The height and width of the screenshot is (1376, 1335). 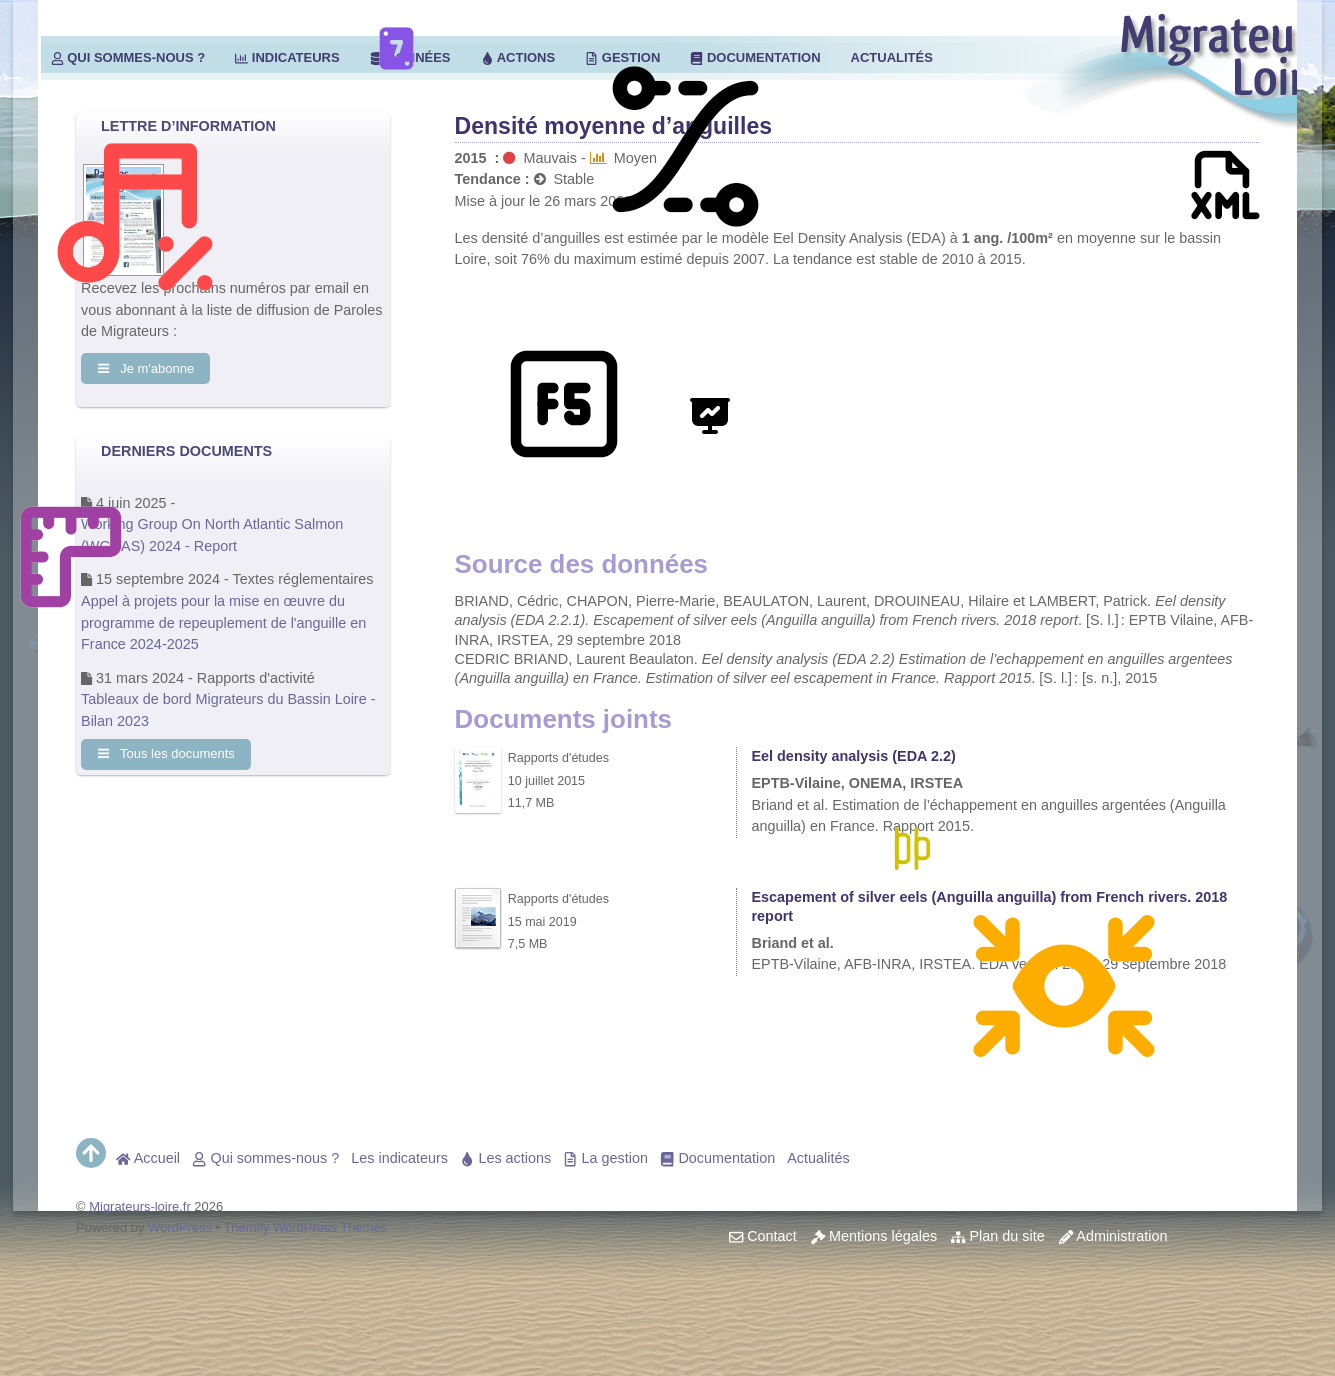 What do you see at coordinates (685, 146) in the screenshot?
I see `adjust animation easing curve control points` at bounding box center [685, 146].